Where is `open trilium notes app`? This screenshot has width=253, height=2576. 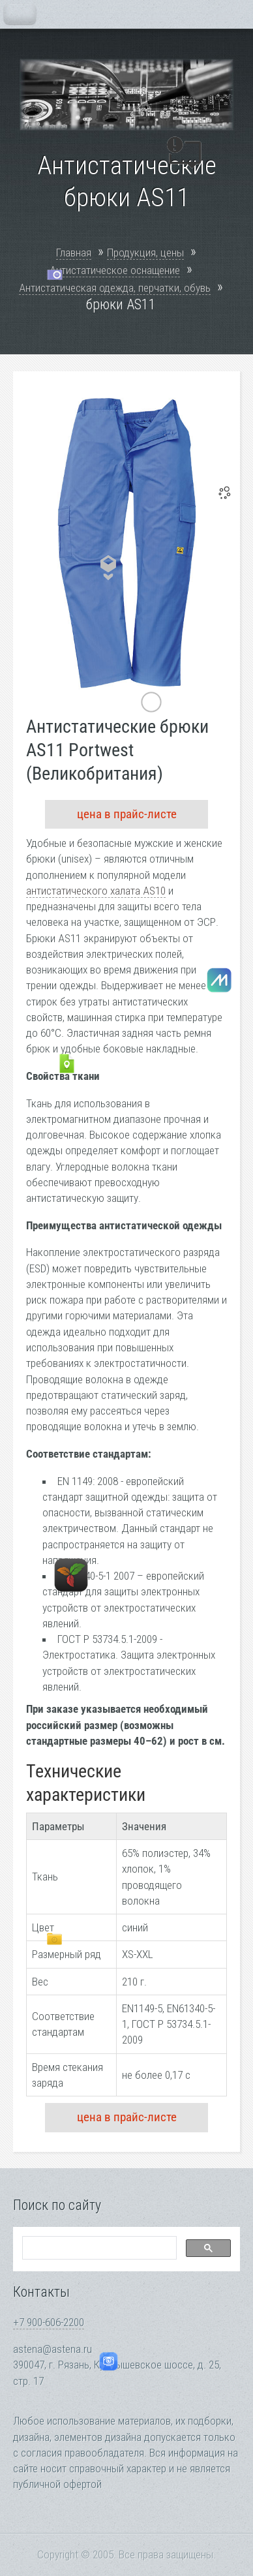
open trilium notes app is located at coordinates (71, 1575).